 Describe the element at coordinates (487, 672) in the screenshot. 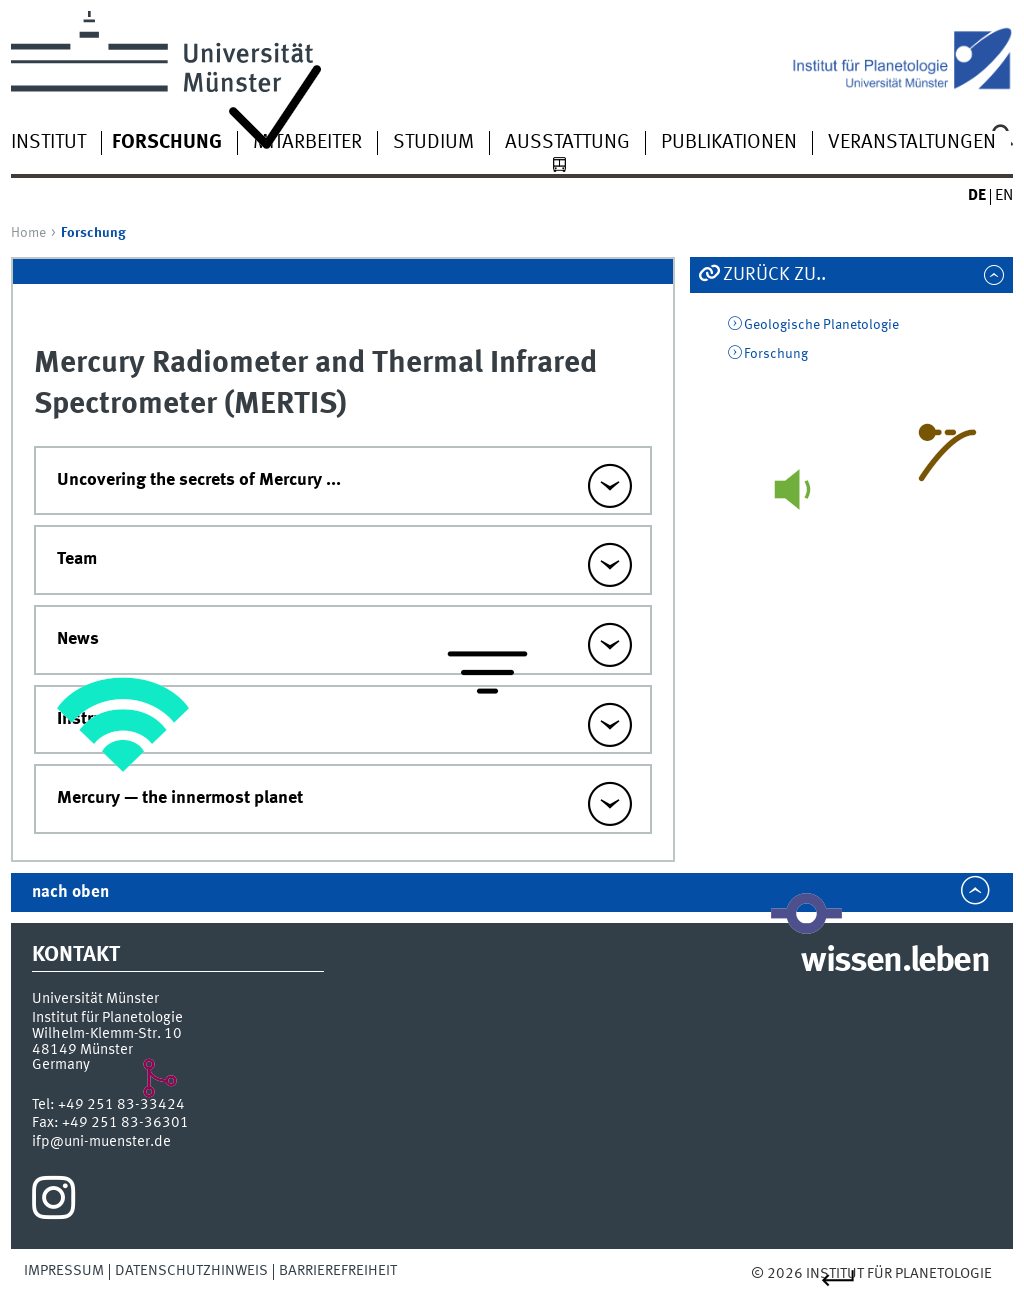

I see `filter or sort content` at that location.